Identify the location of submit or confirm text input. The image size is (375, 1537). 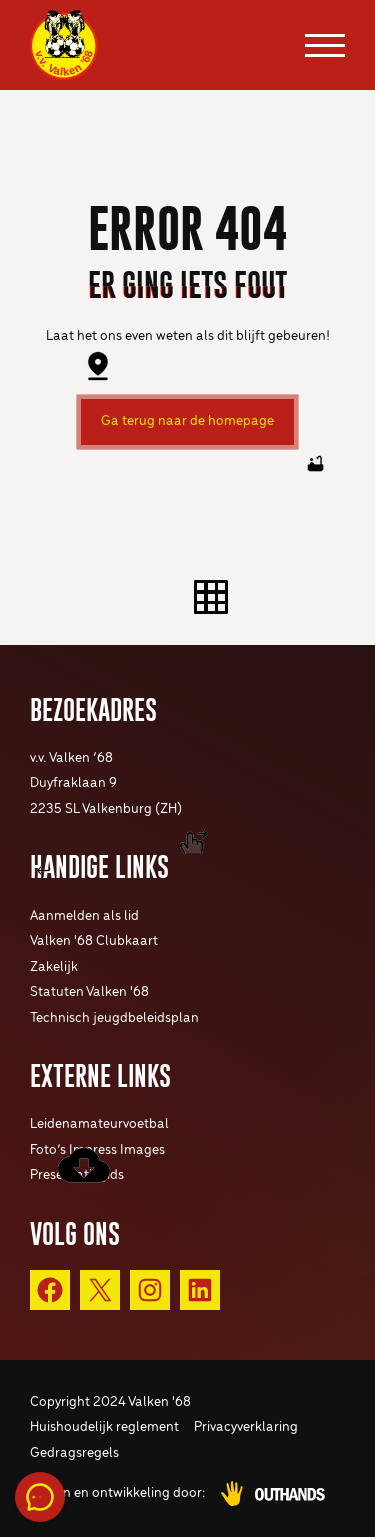
(43, 870).